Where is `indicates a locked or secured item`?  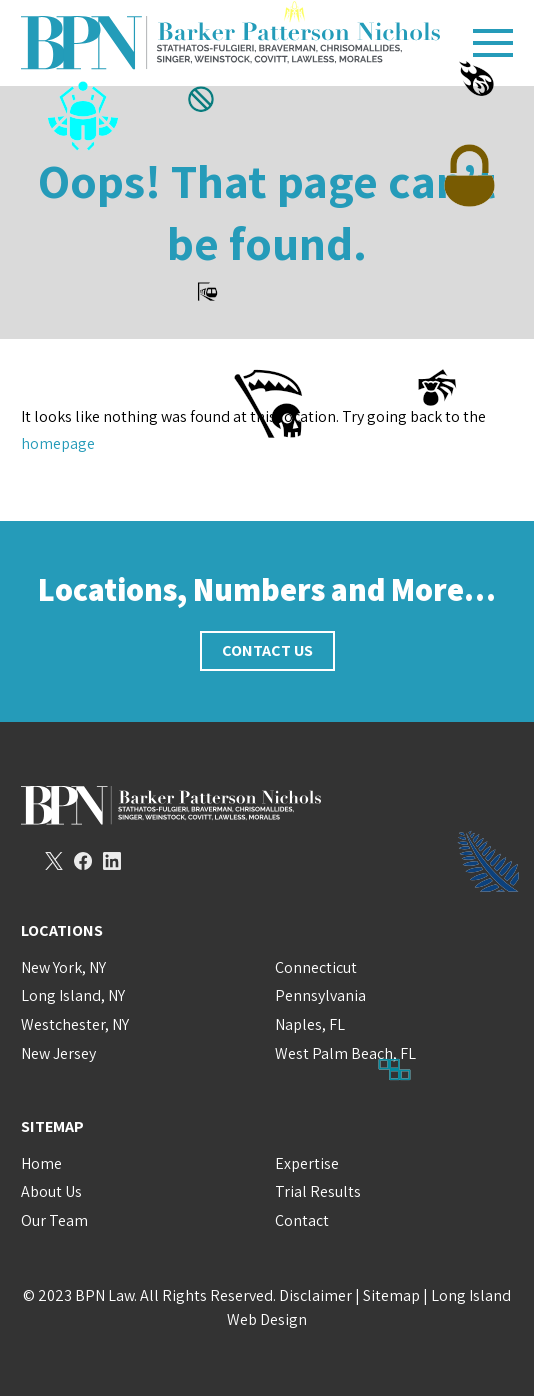 indicates a locked or secured item is located at coordinates (469, 175).